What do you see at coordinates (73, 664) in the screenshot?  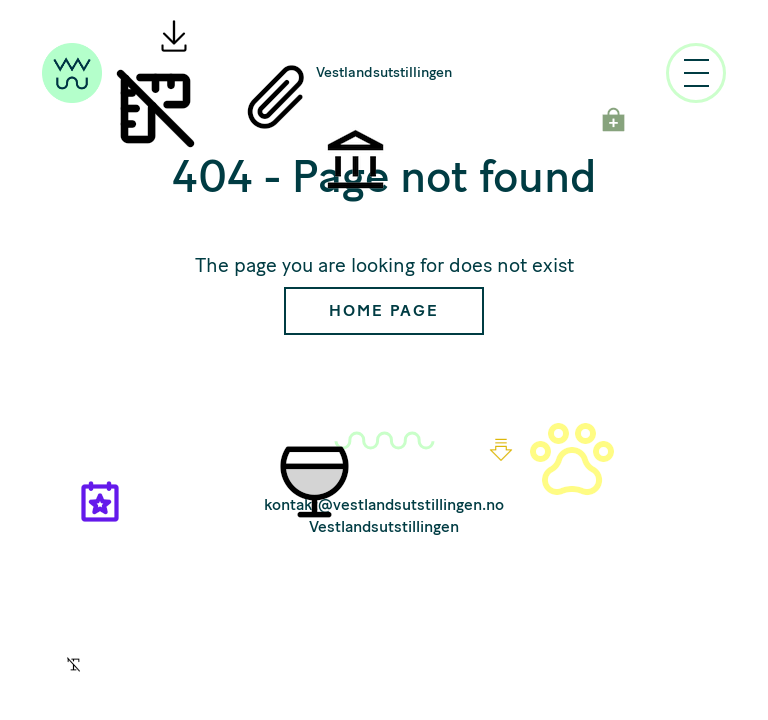 I see `disable text formatting` at bounding box center [73, 664].